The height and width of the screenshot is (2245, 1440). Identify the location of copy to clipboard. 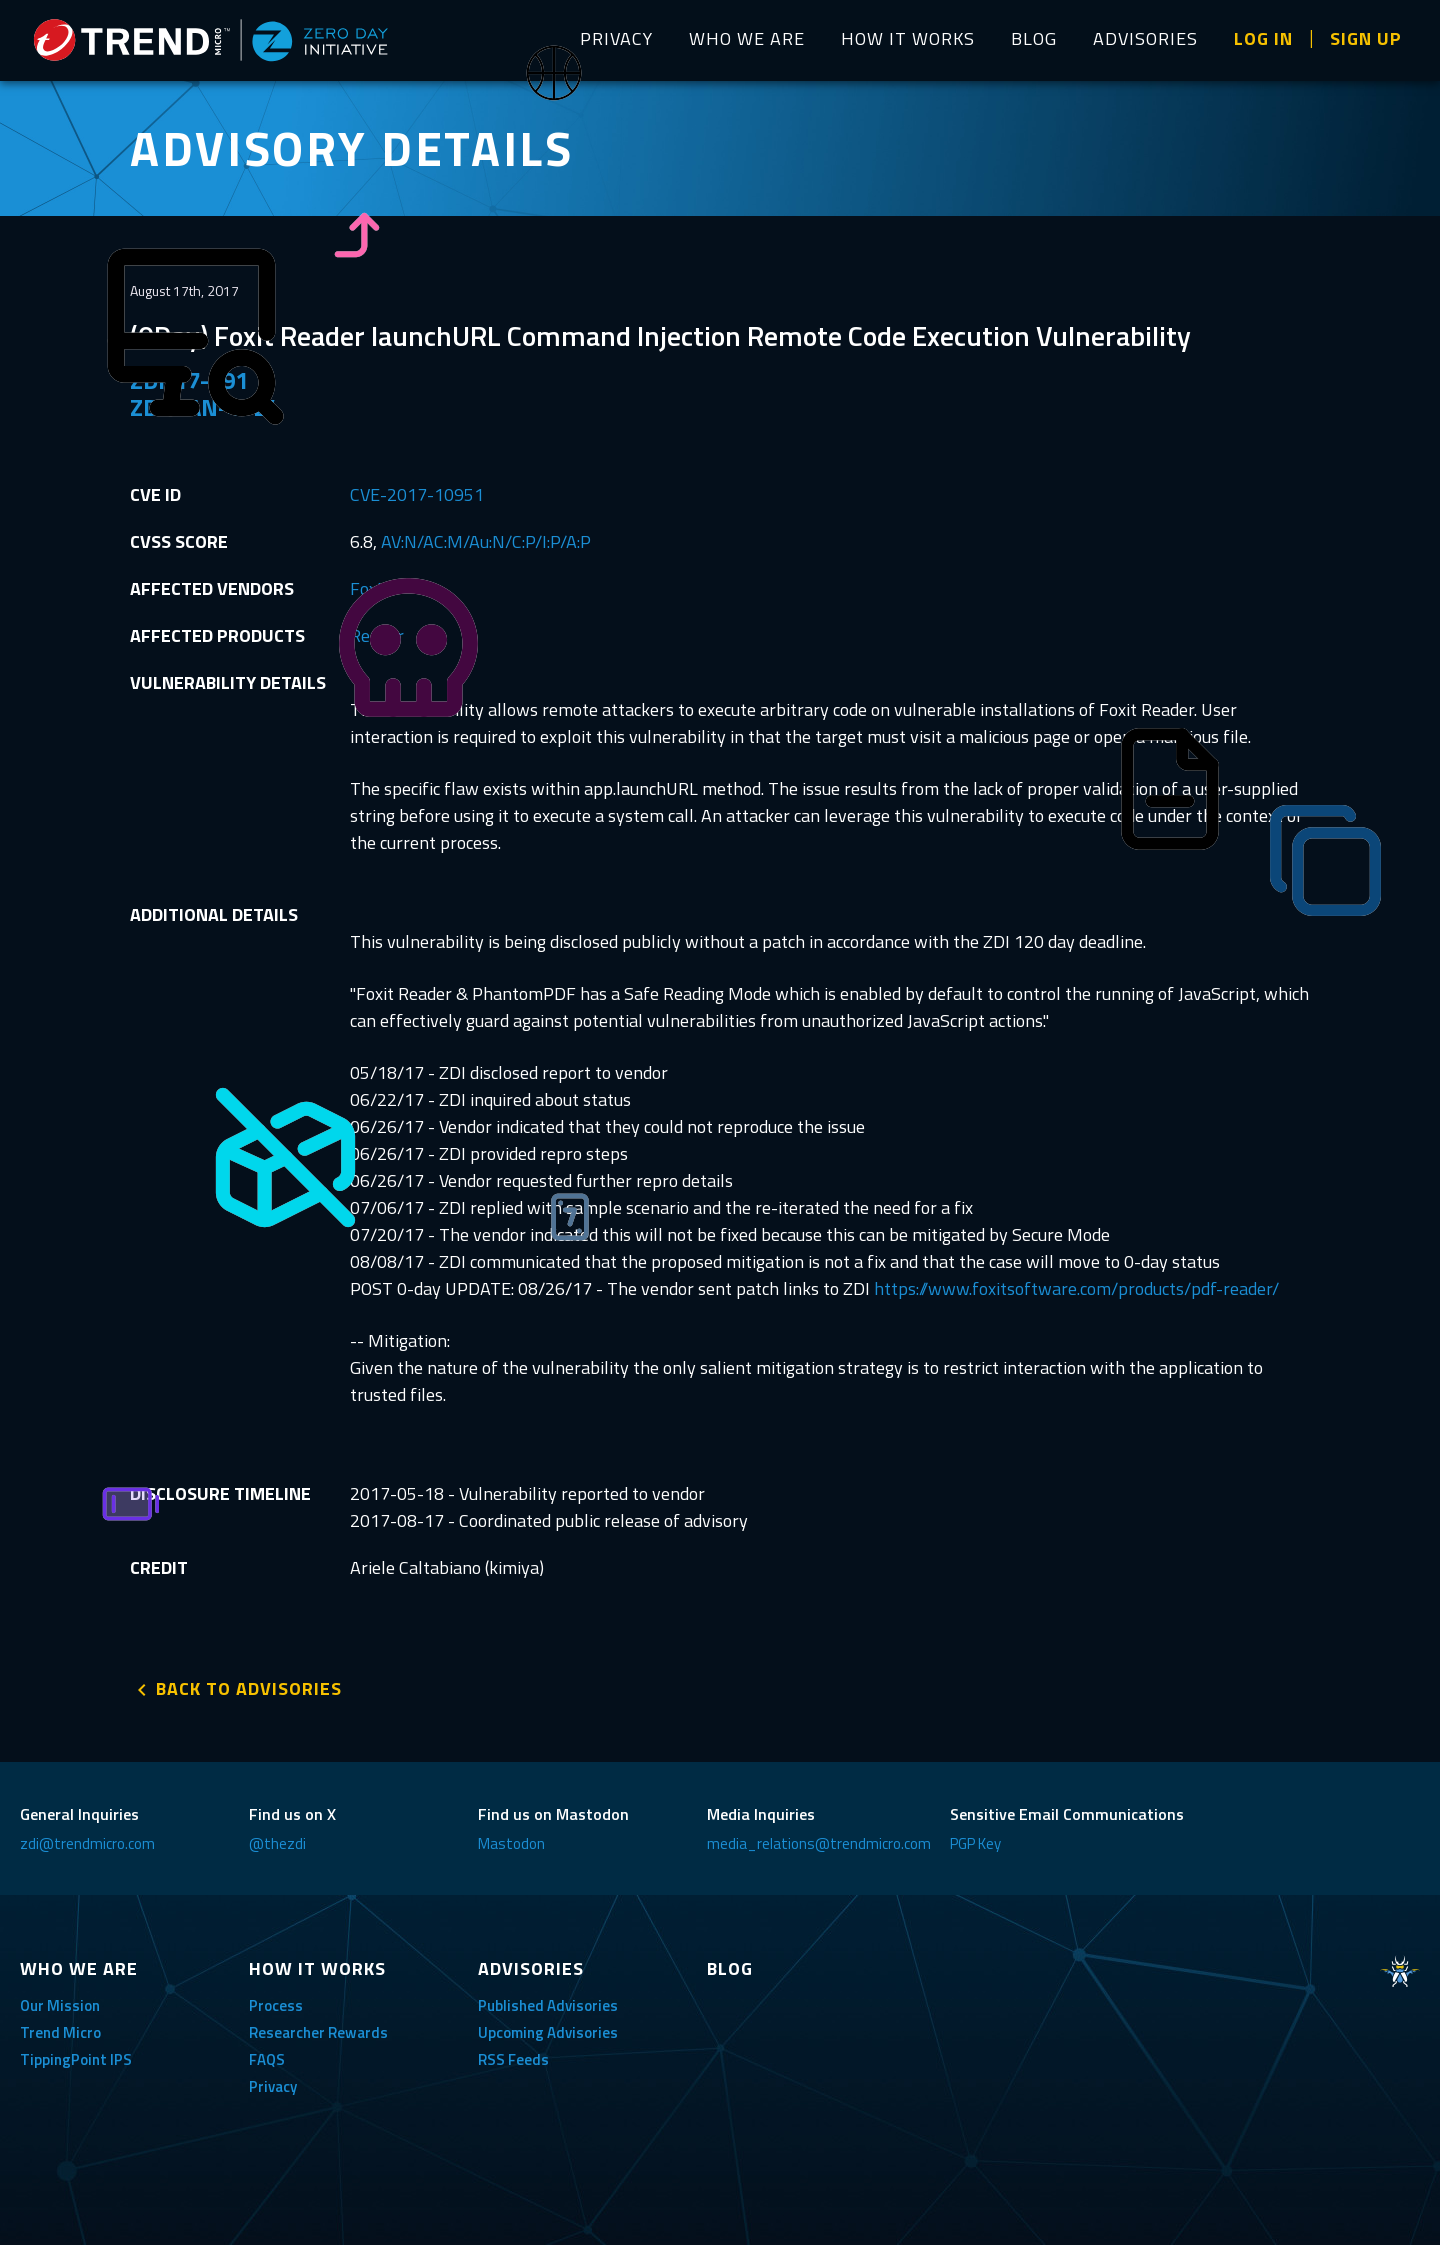
(1325, 860).